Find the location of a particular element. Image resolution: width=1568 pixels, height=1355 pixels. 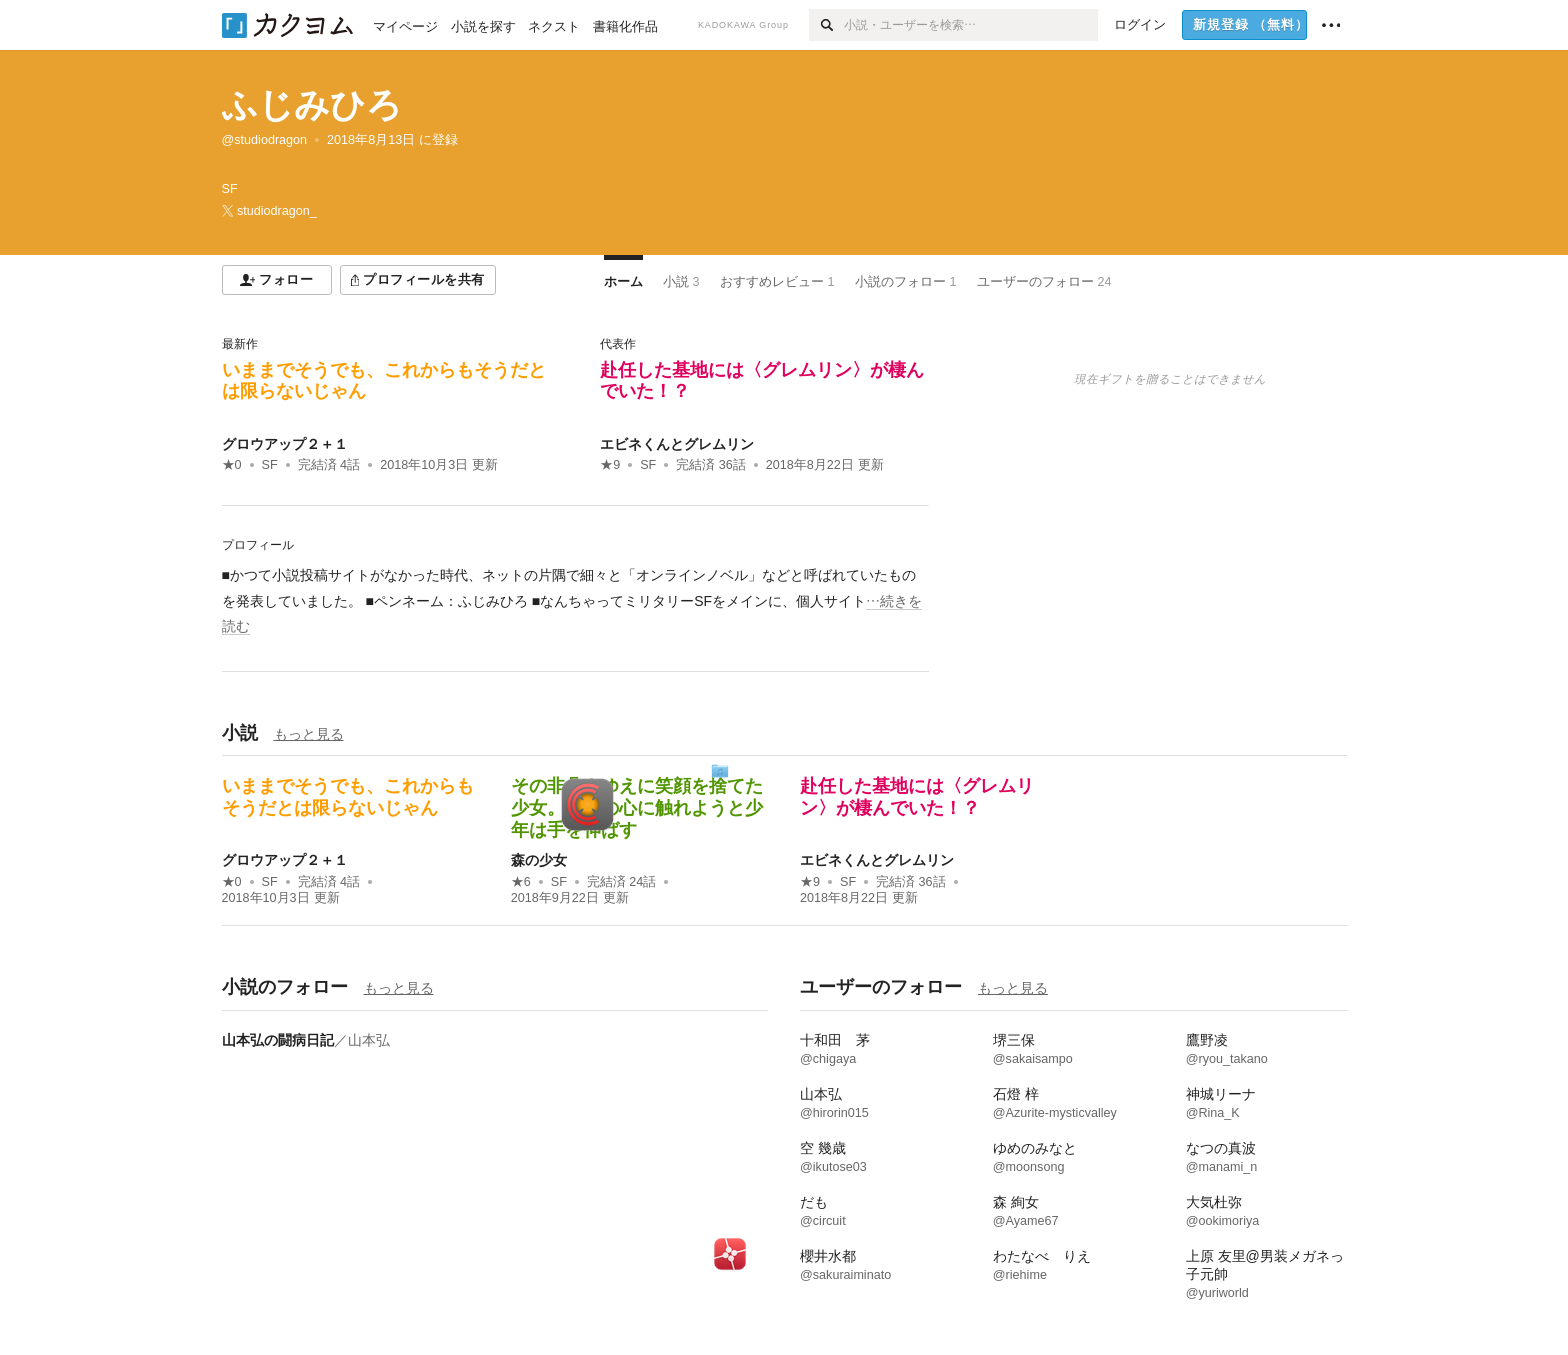

open your music folder is located at coordinates (720, 771).